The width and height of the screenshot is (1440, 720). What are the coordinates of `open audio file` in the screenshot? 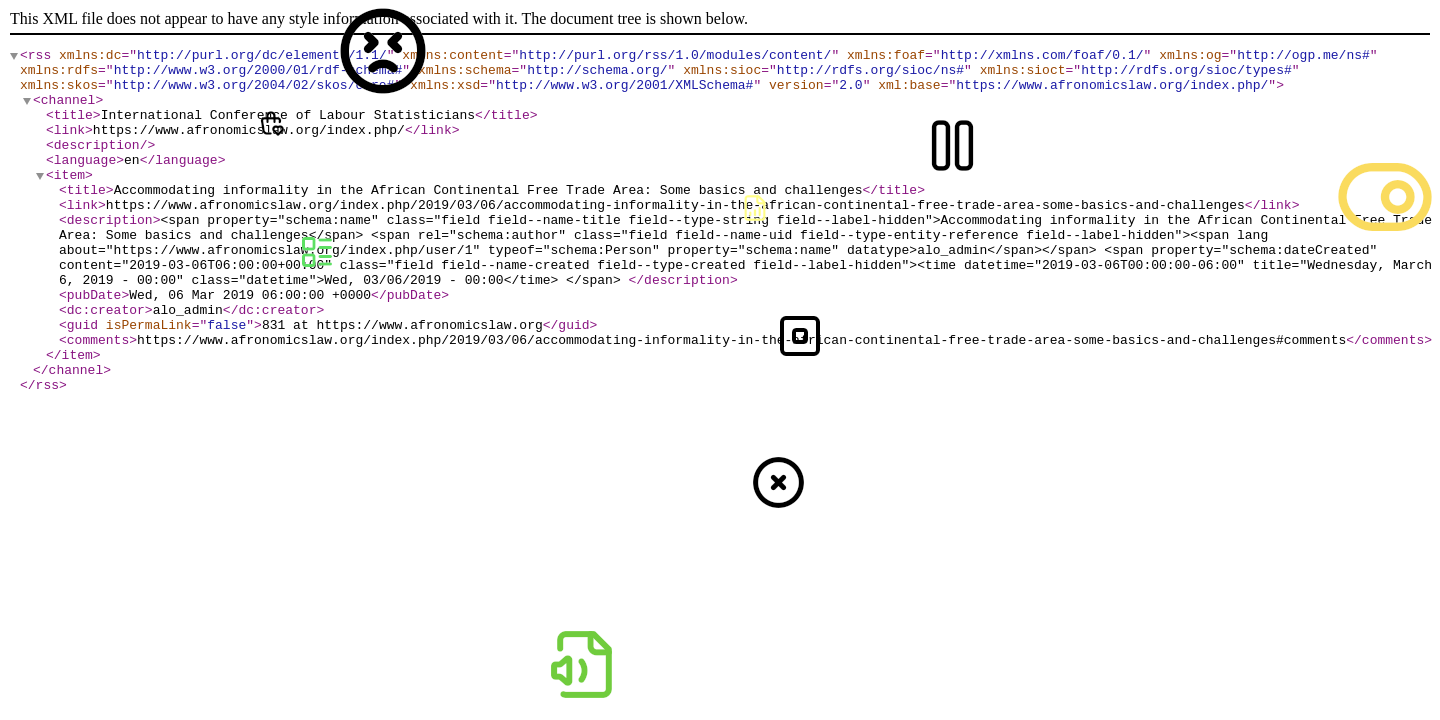 It's located at (584, 664).